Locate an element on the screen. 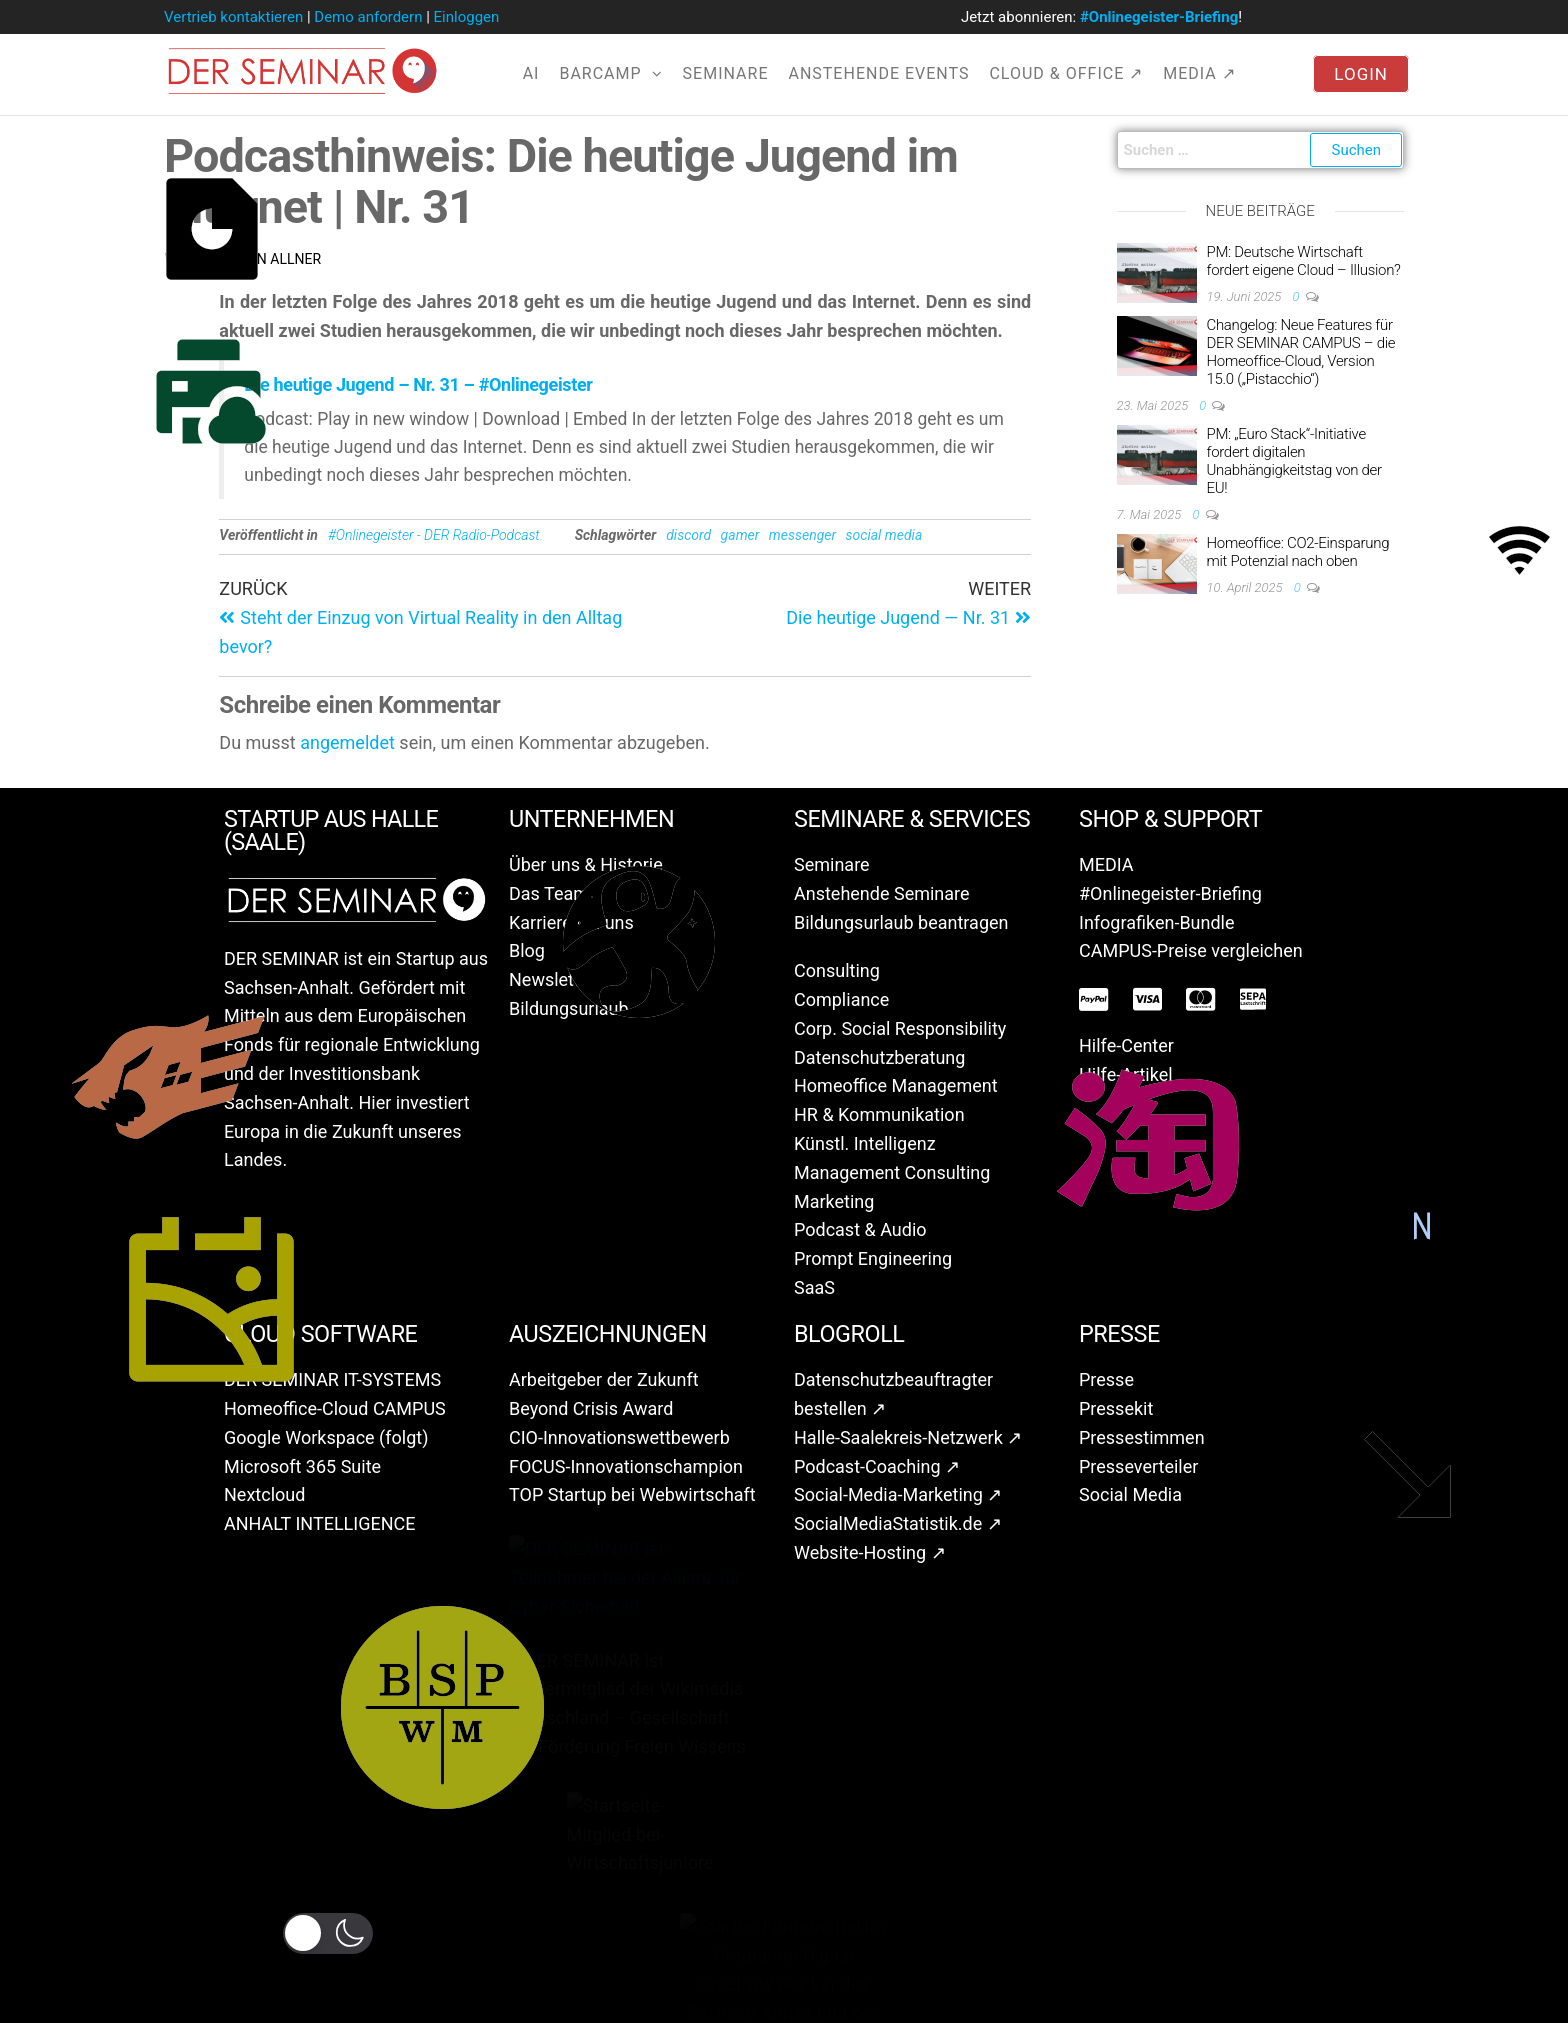 This screenshot has width=1568, height=2023. indicates active wifi connection is located at coordinates (1519, 550).